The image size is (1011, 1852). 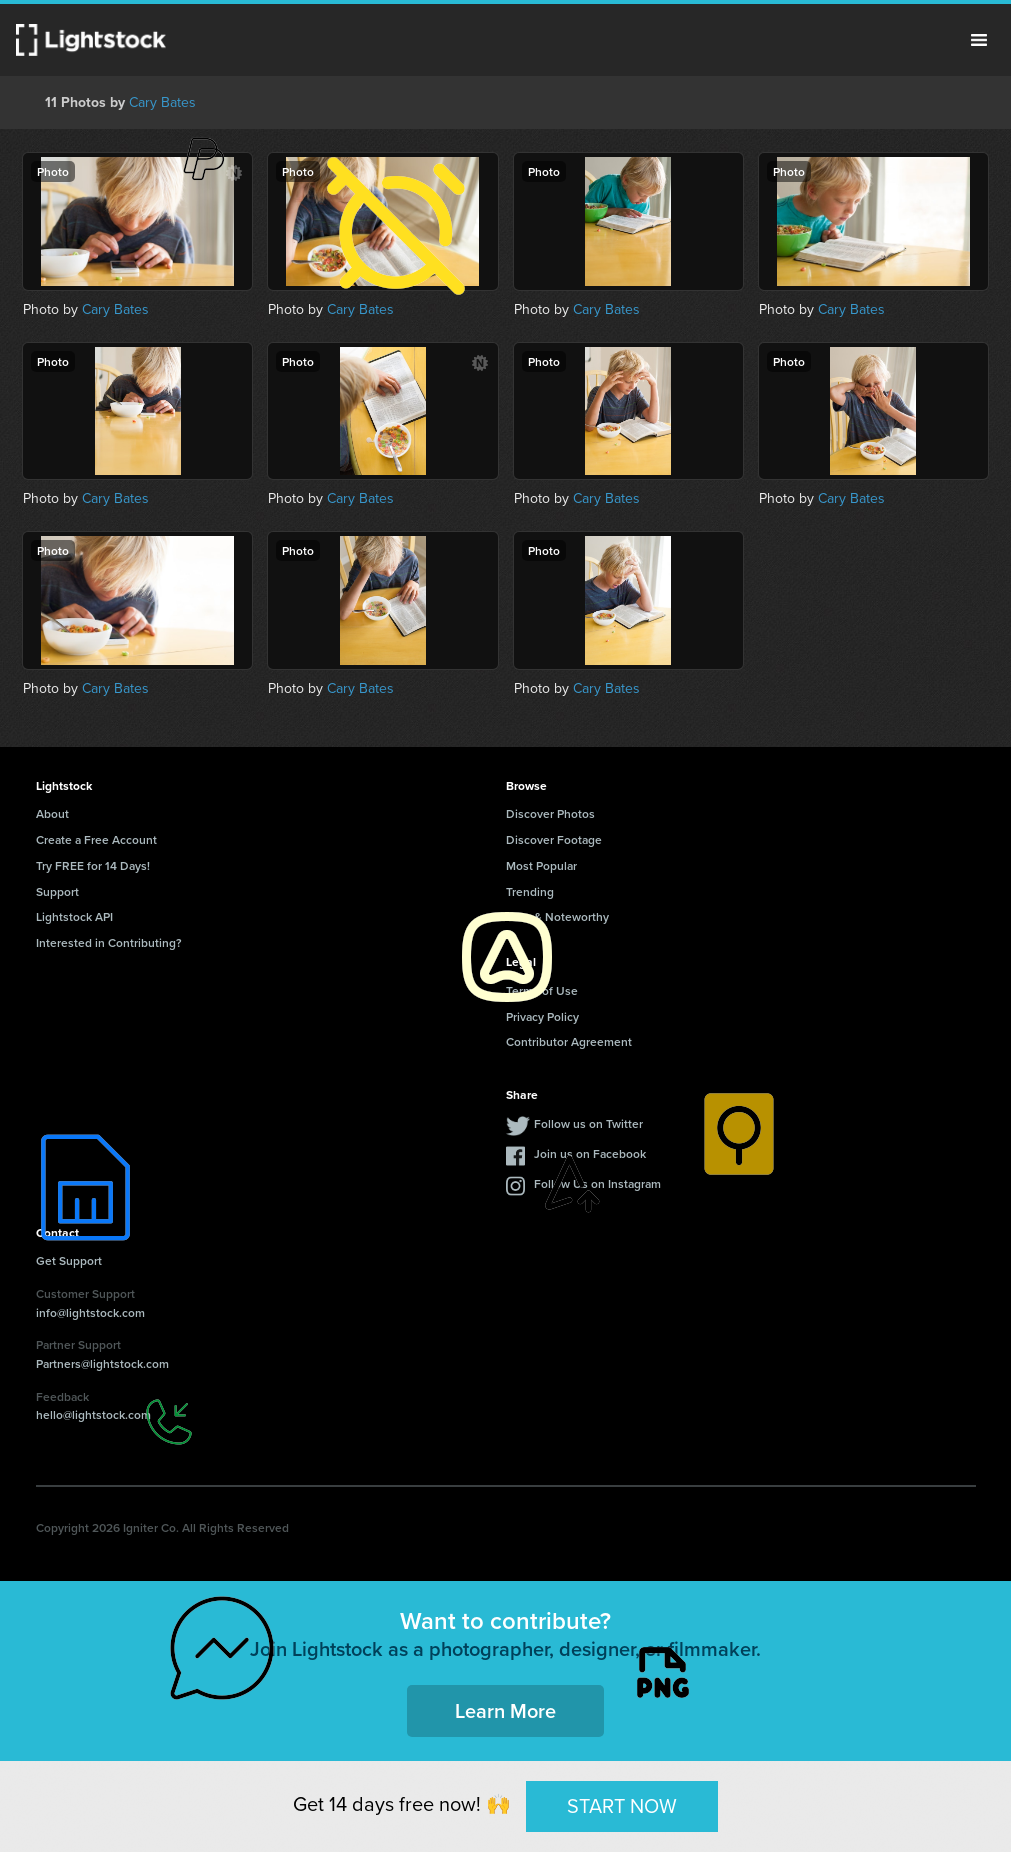 I want to click on open facebook messenger, so click(x=222, y=1648).